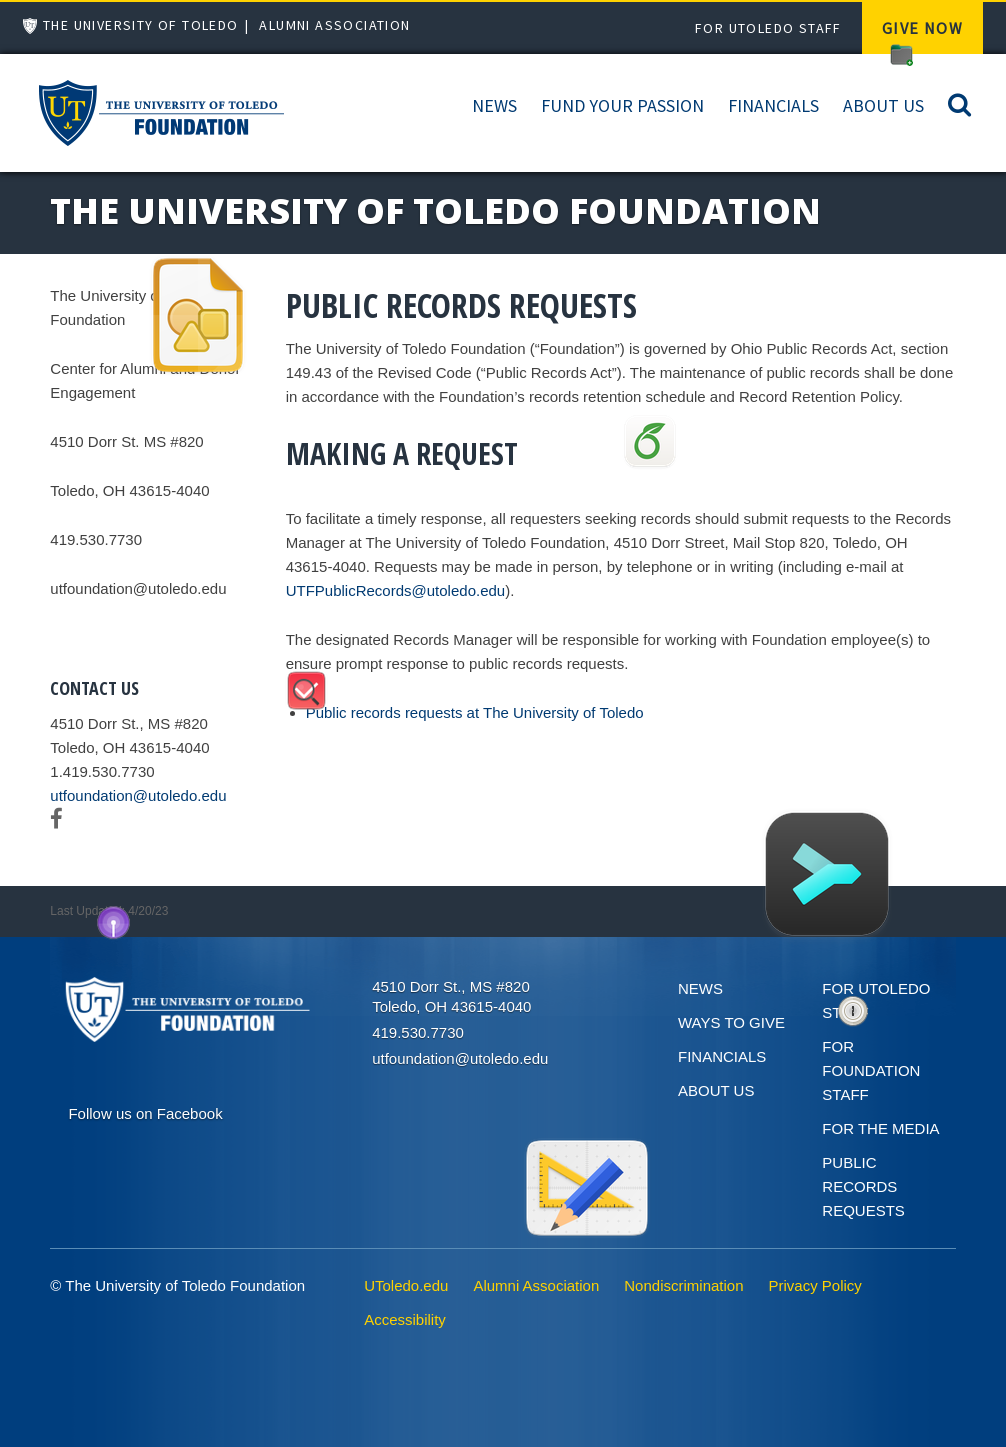 Image resolution: width=1006 pixels, height=1447 pixels. I want to click on access system accessories and utility applications, so click(587, 1188).